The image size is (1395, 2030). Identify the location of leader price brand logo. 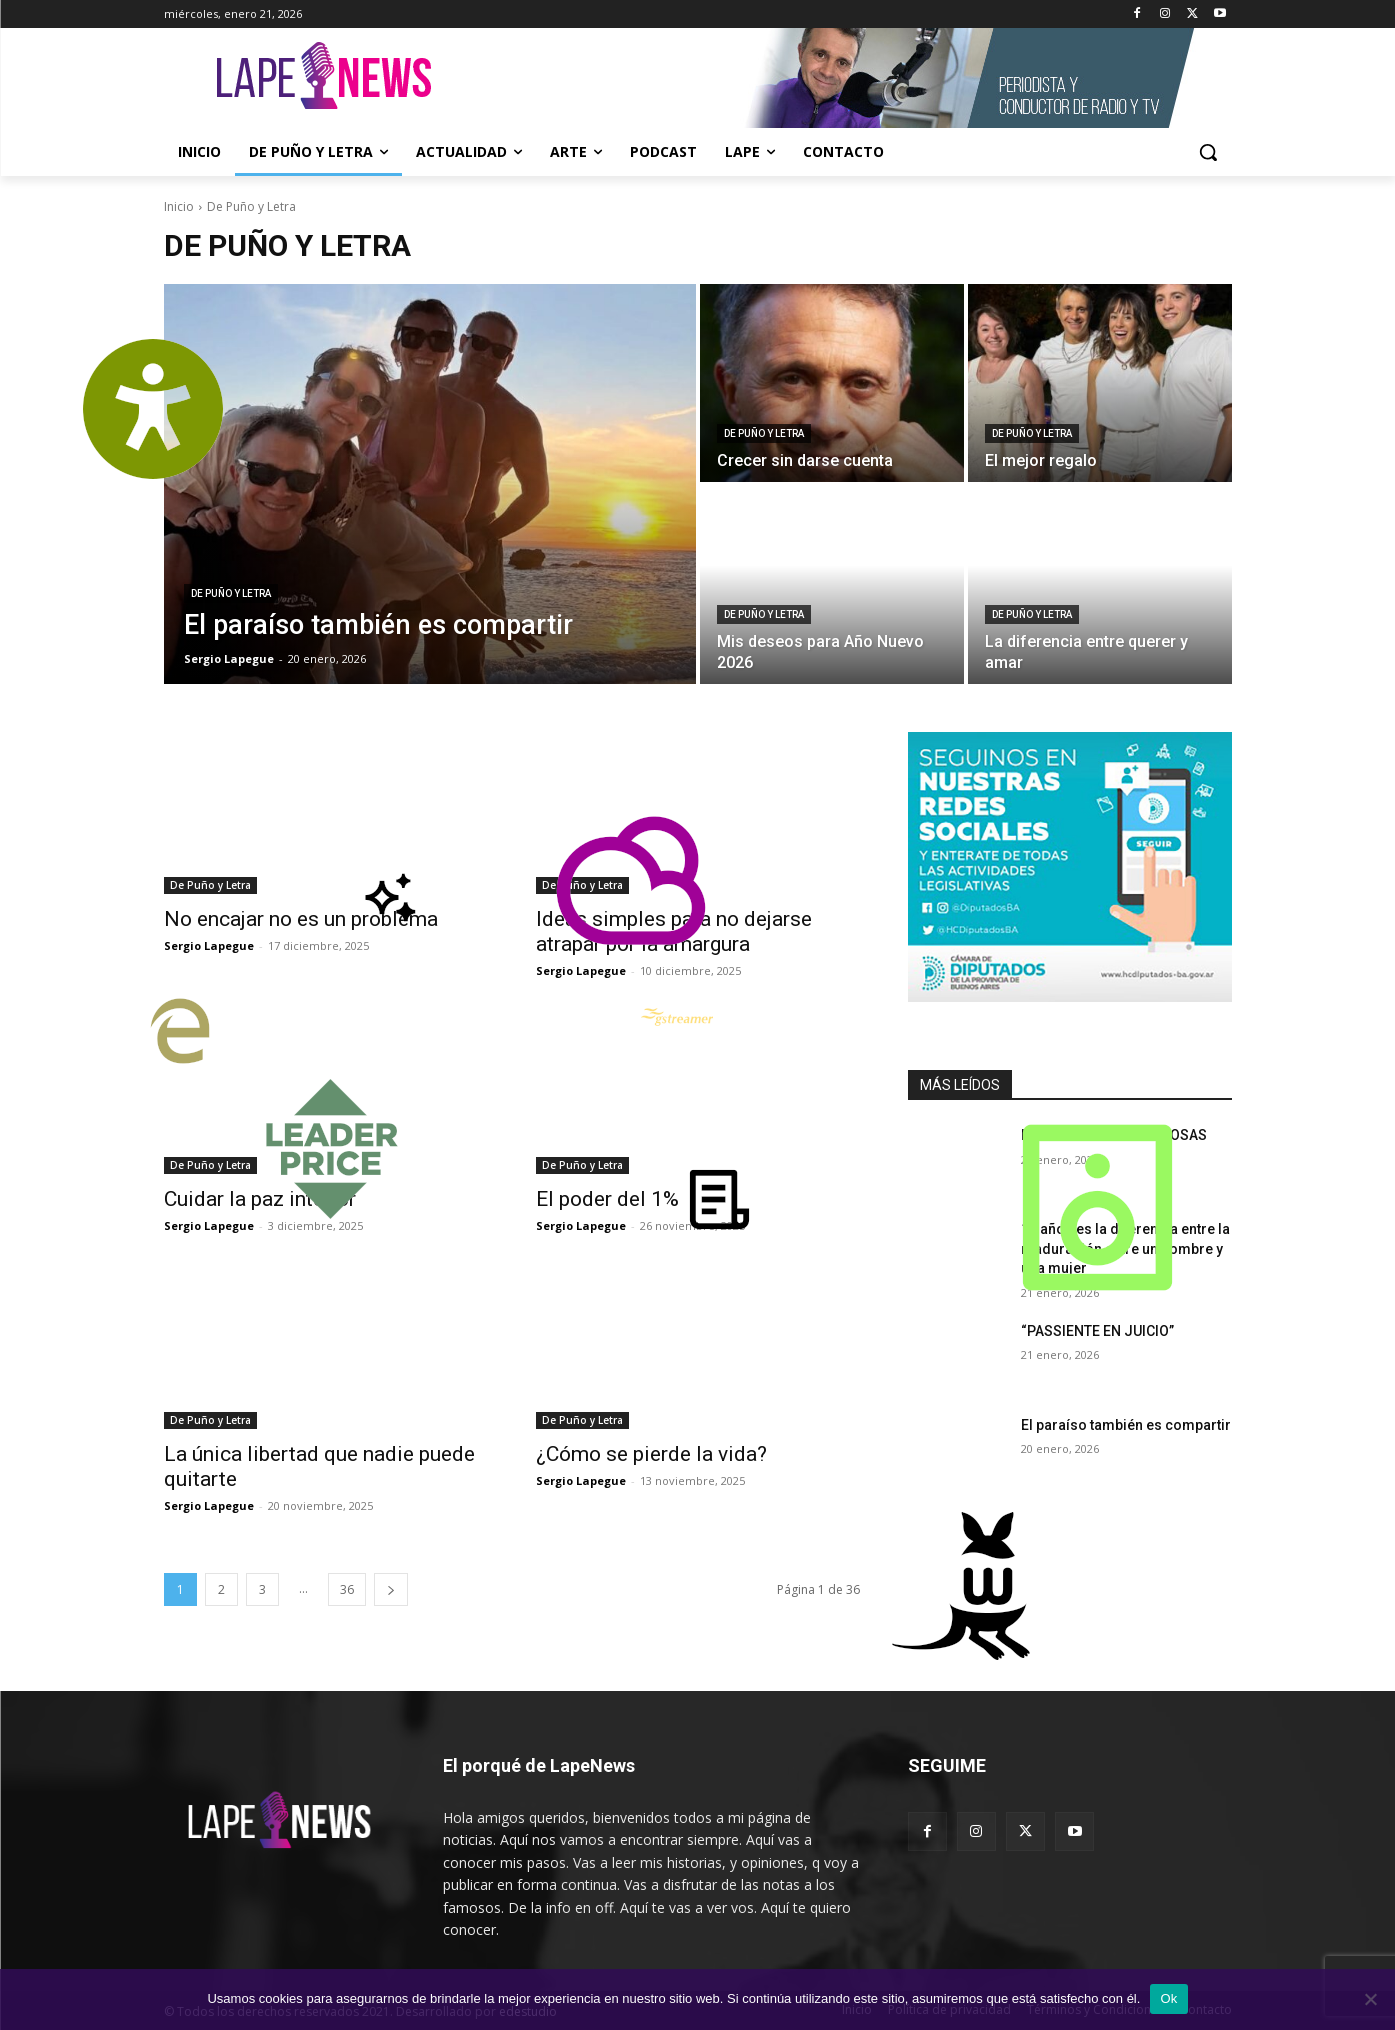
(332, 1149).